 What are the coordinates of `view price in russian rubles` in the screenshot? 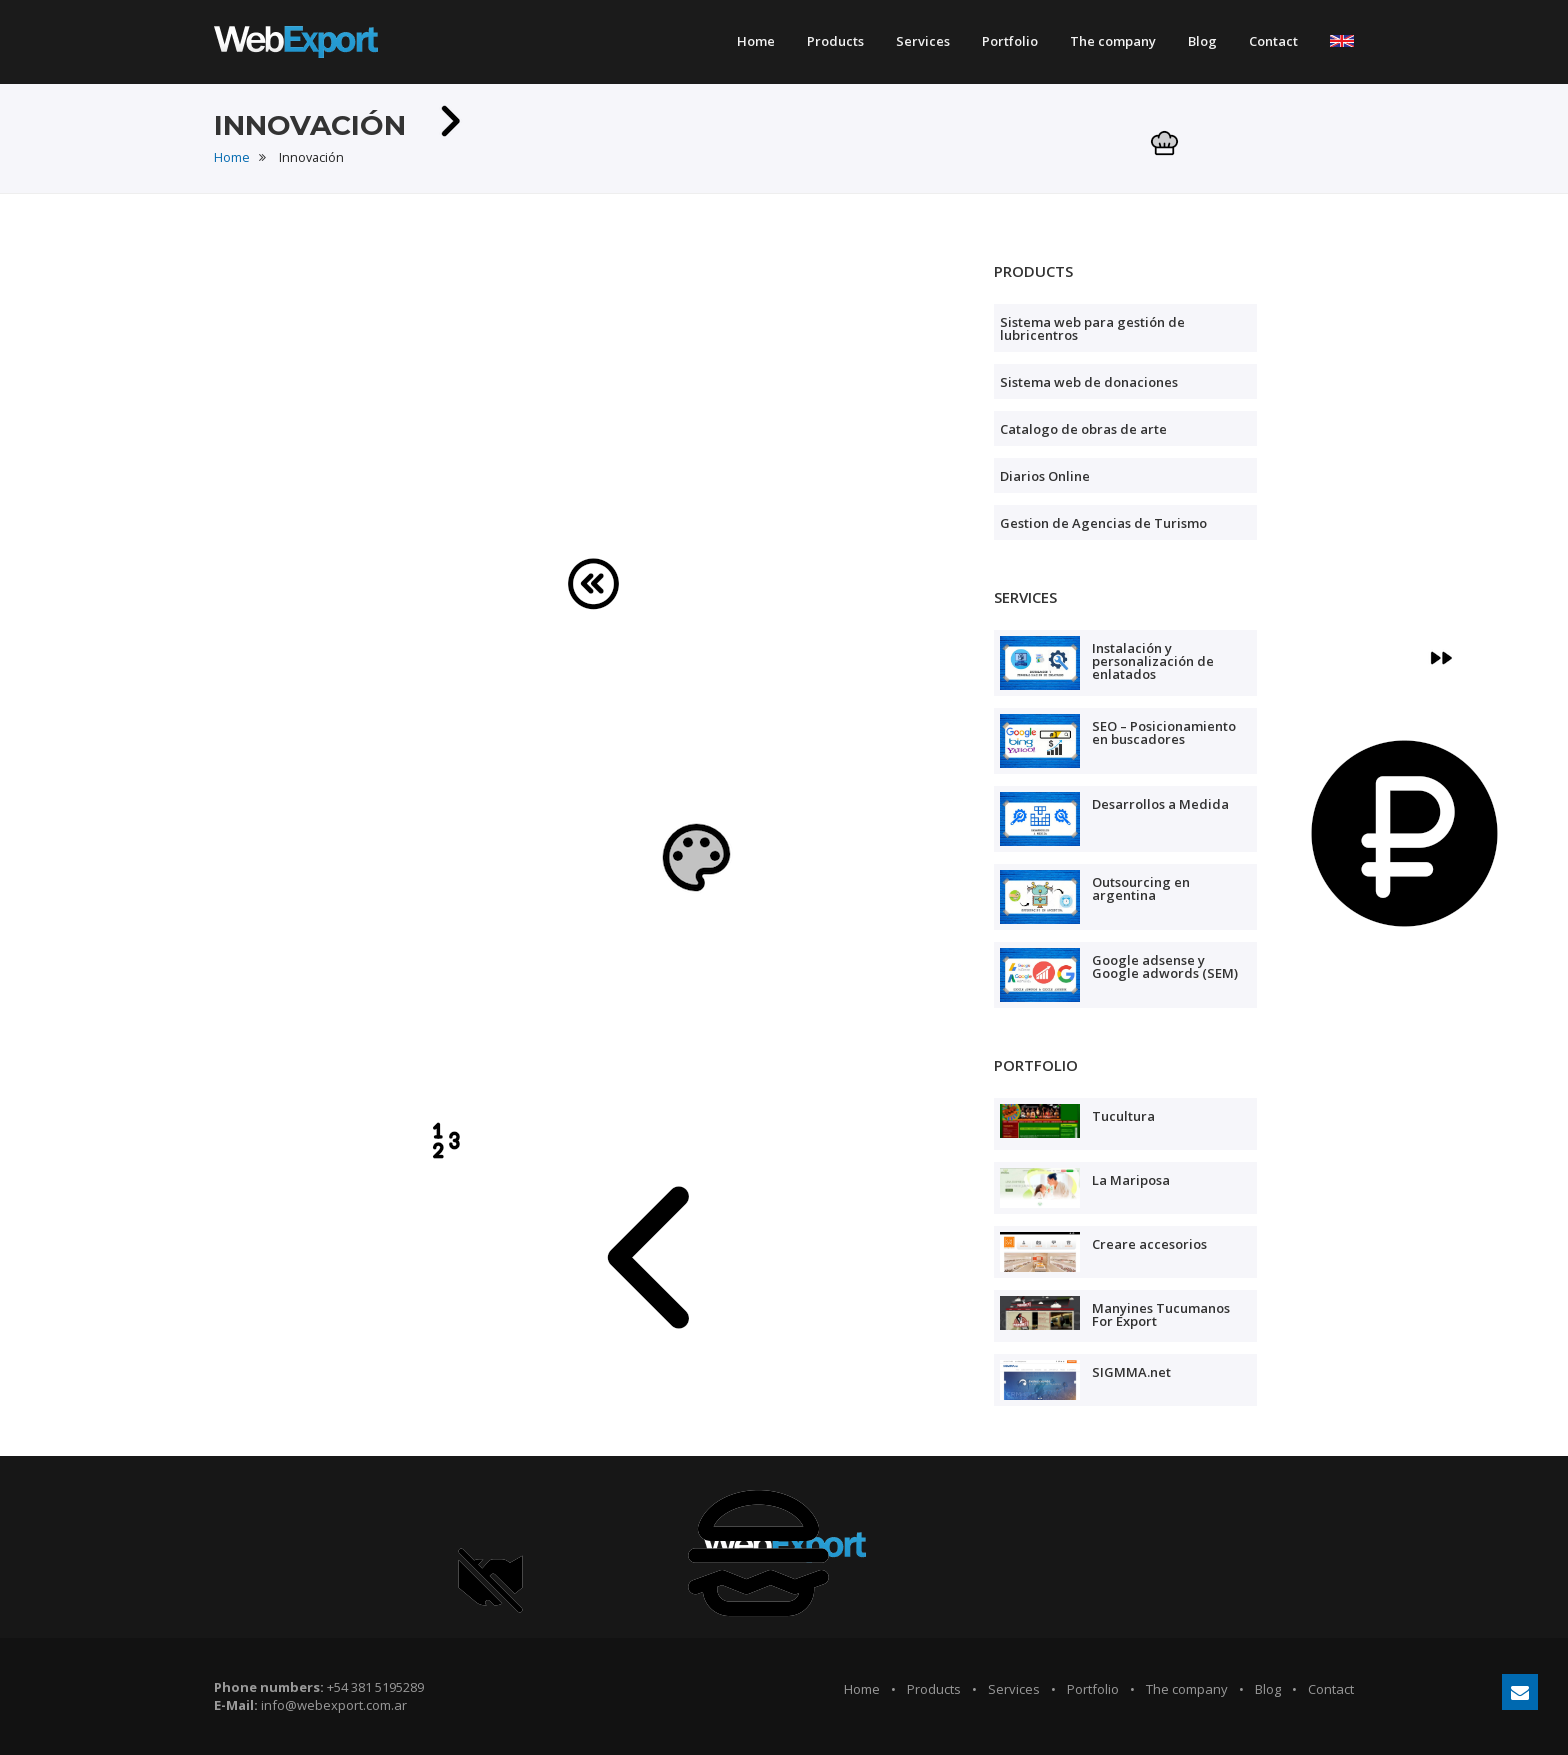 It's located at (1404, 833).